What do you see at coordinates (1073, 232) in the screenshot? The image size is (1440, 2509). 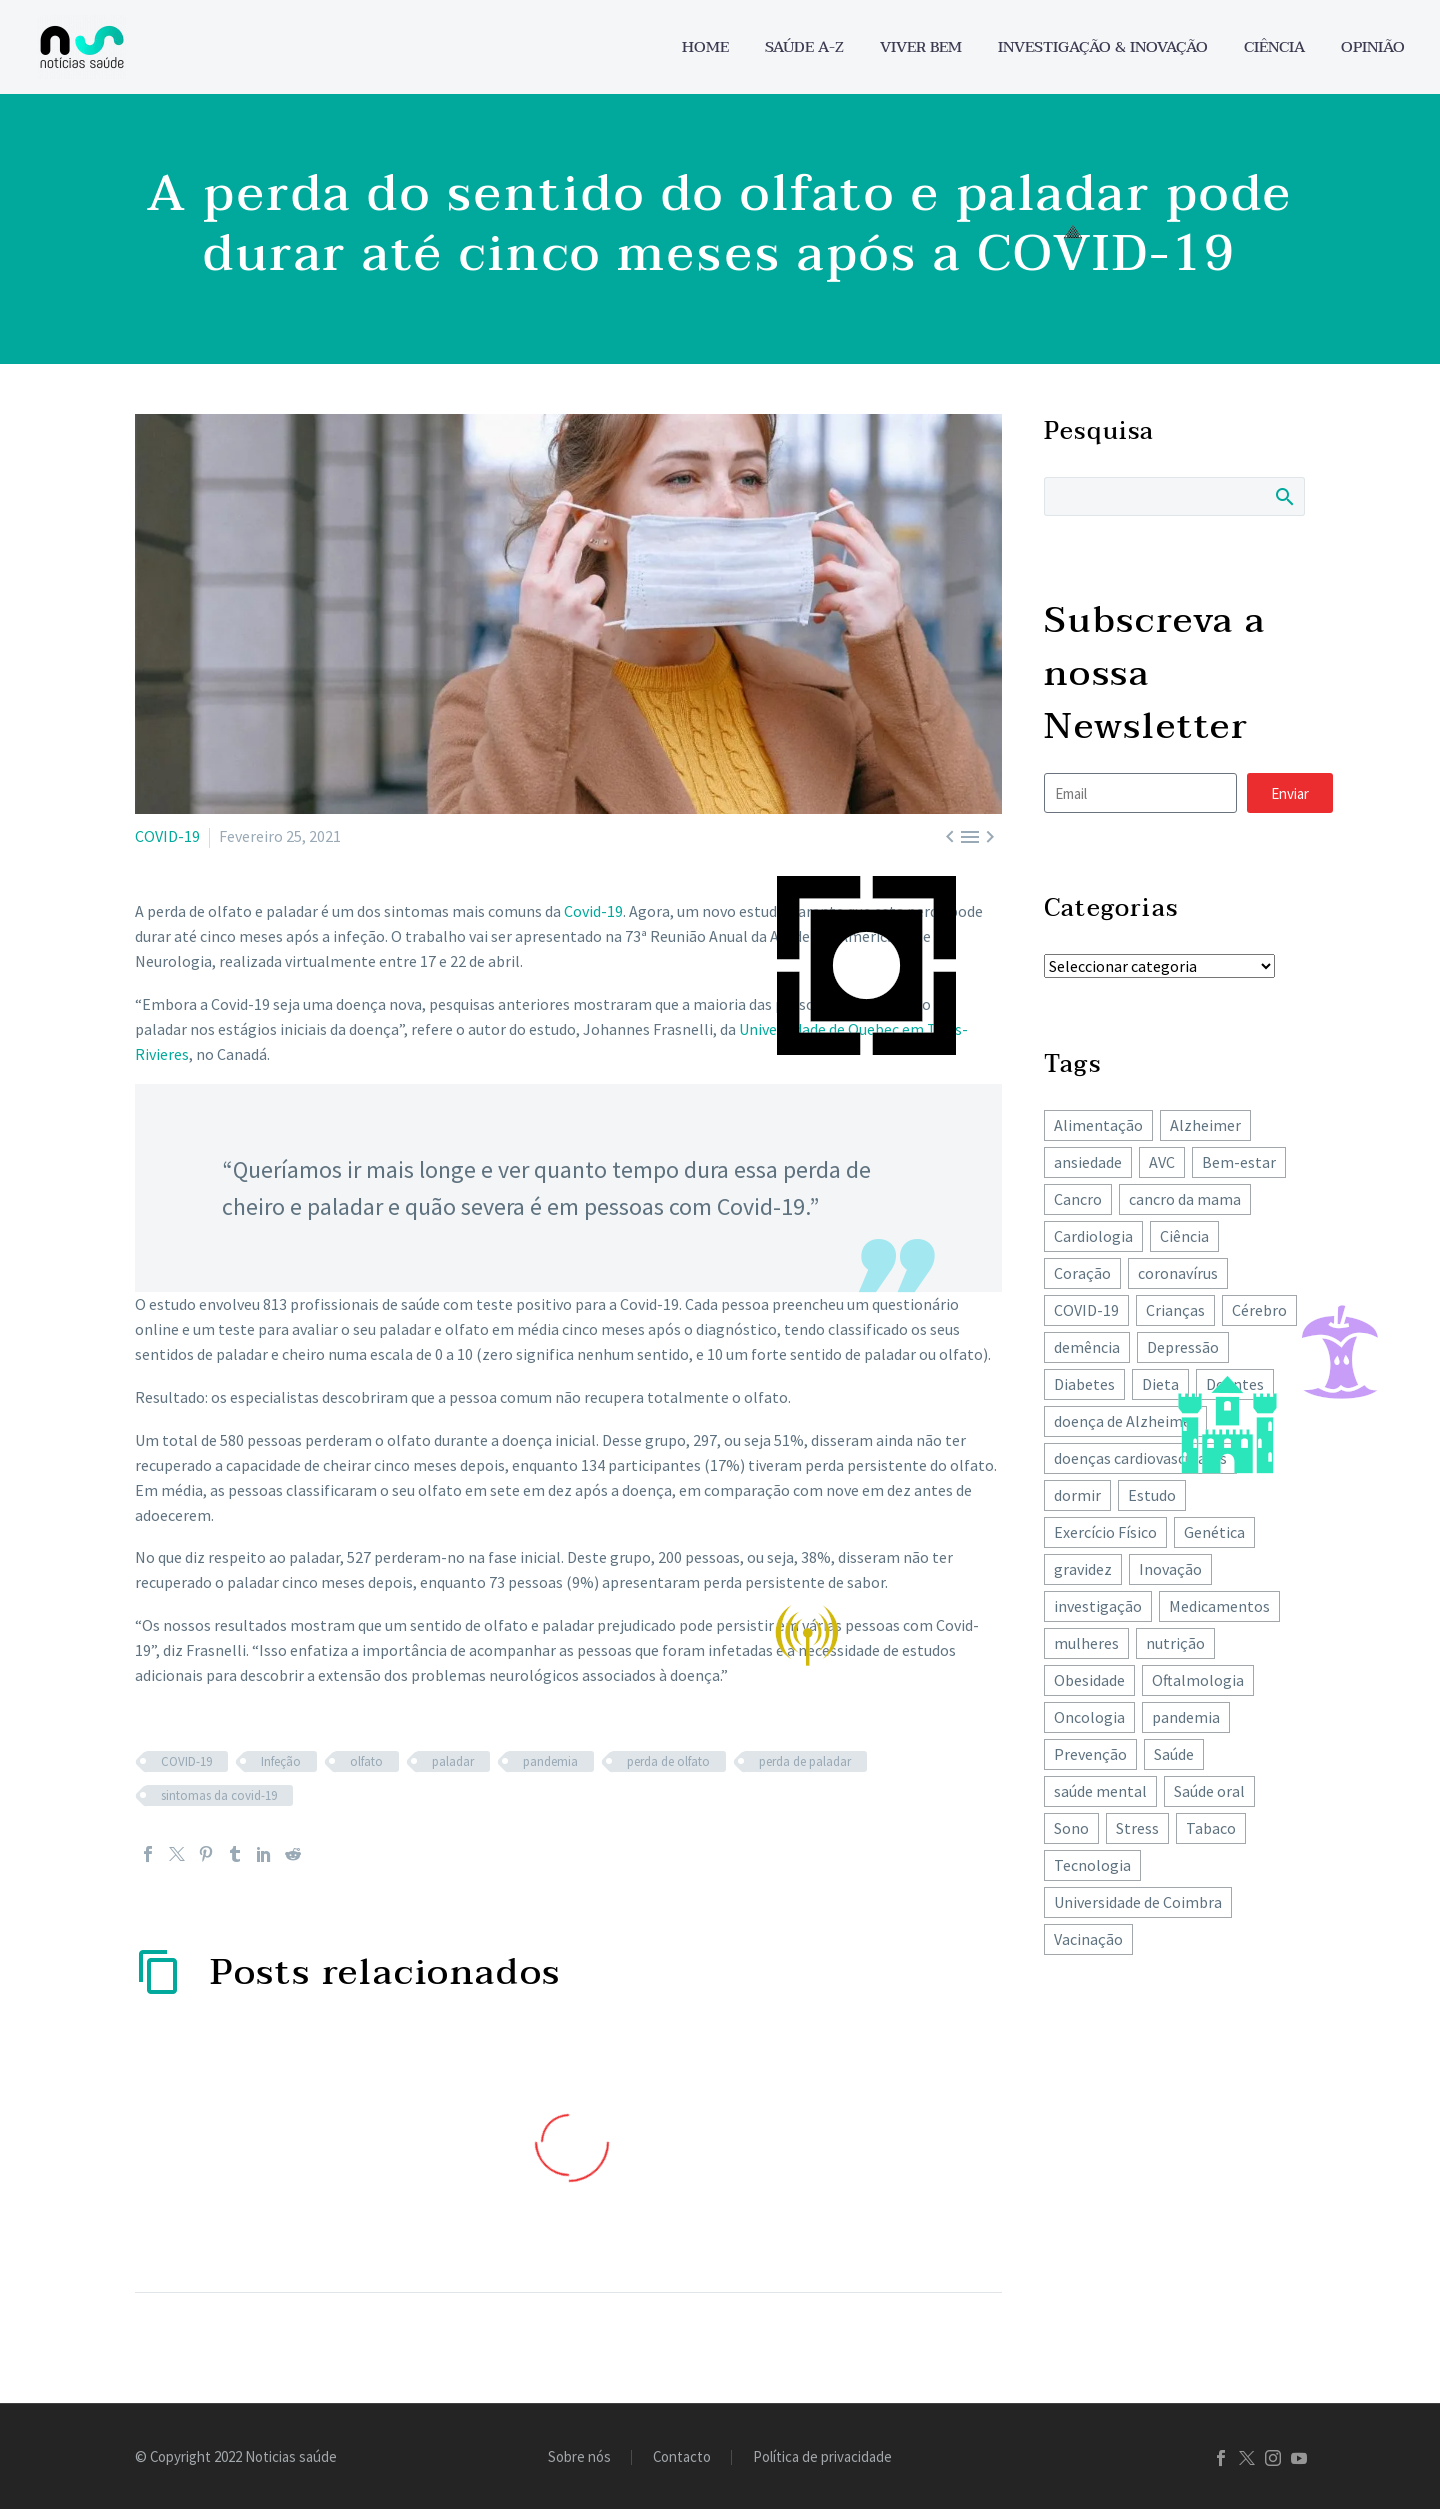 I see `view information about the Louvre museum` at bounding box center [1073, 232].